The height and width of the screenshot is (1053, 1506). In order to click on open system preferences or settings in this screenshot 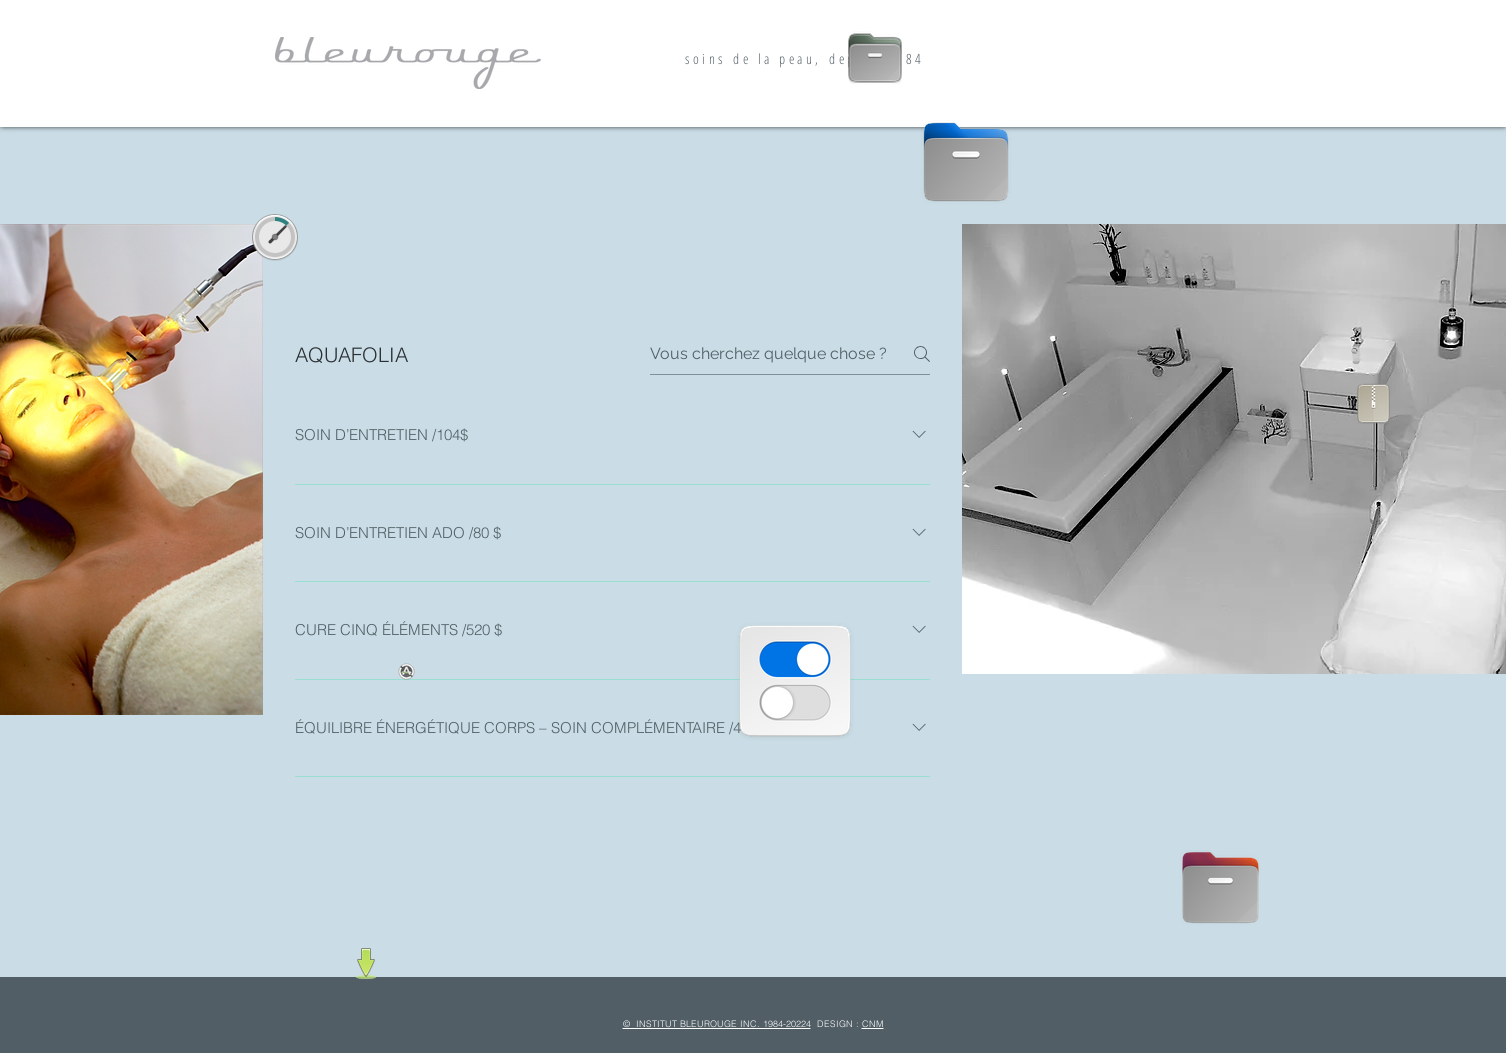, I will do `click(795, 681)`.